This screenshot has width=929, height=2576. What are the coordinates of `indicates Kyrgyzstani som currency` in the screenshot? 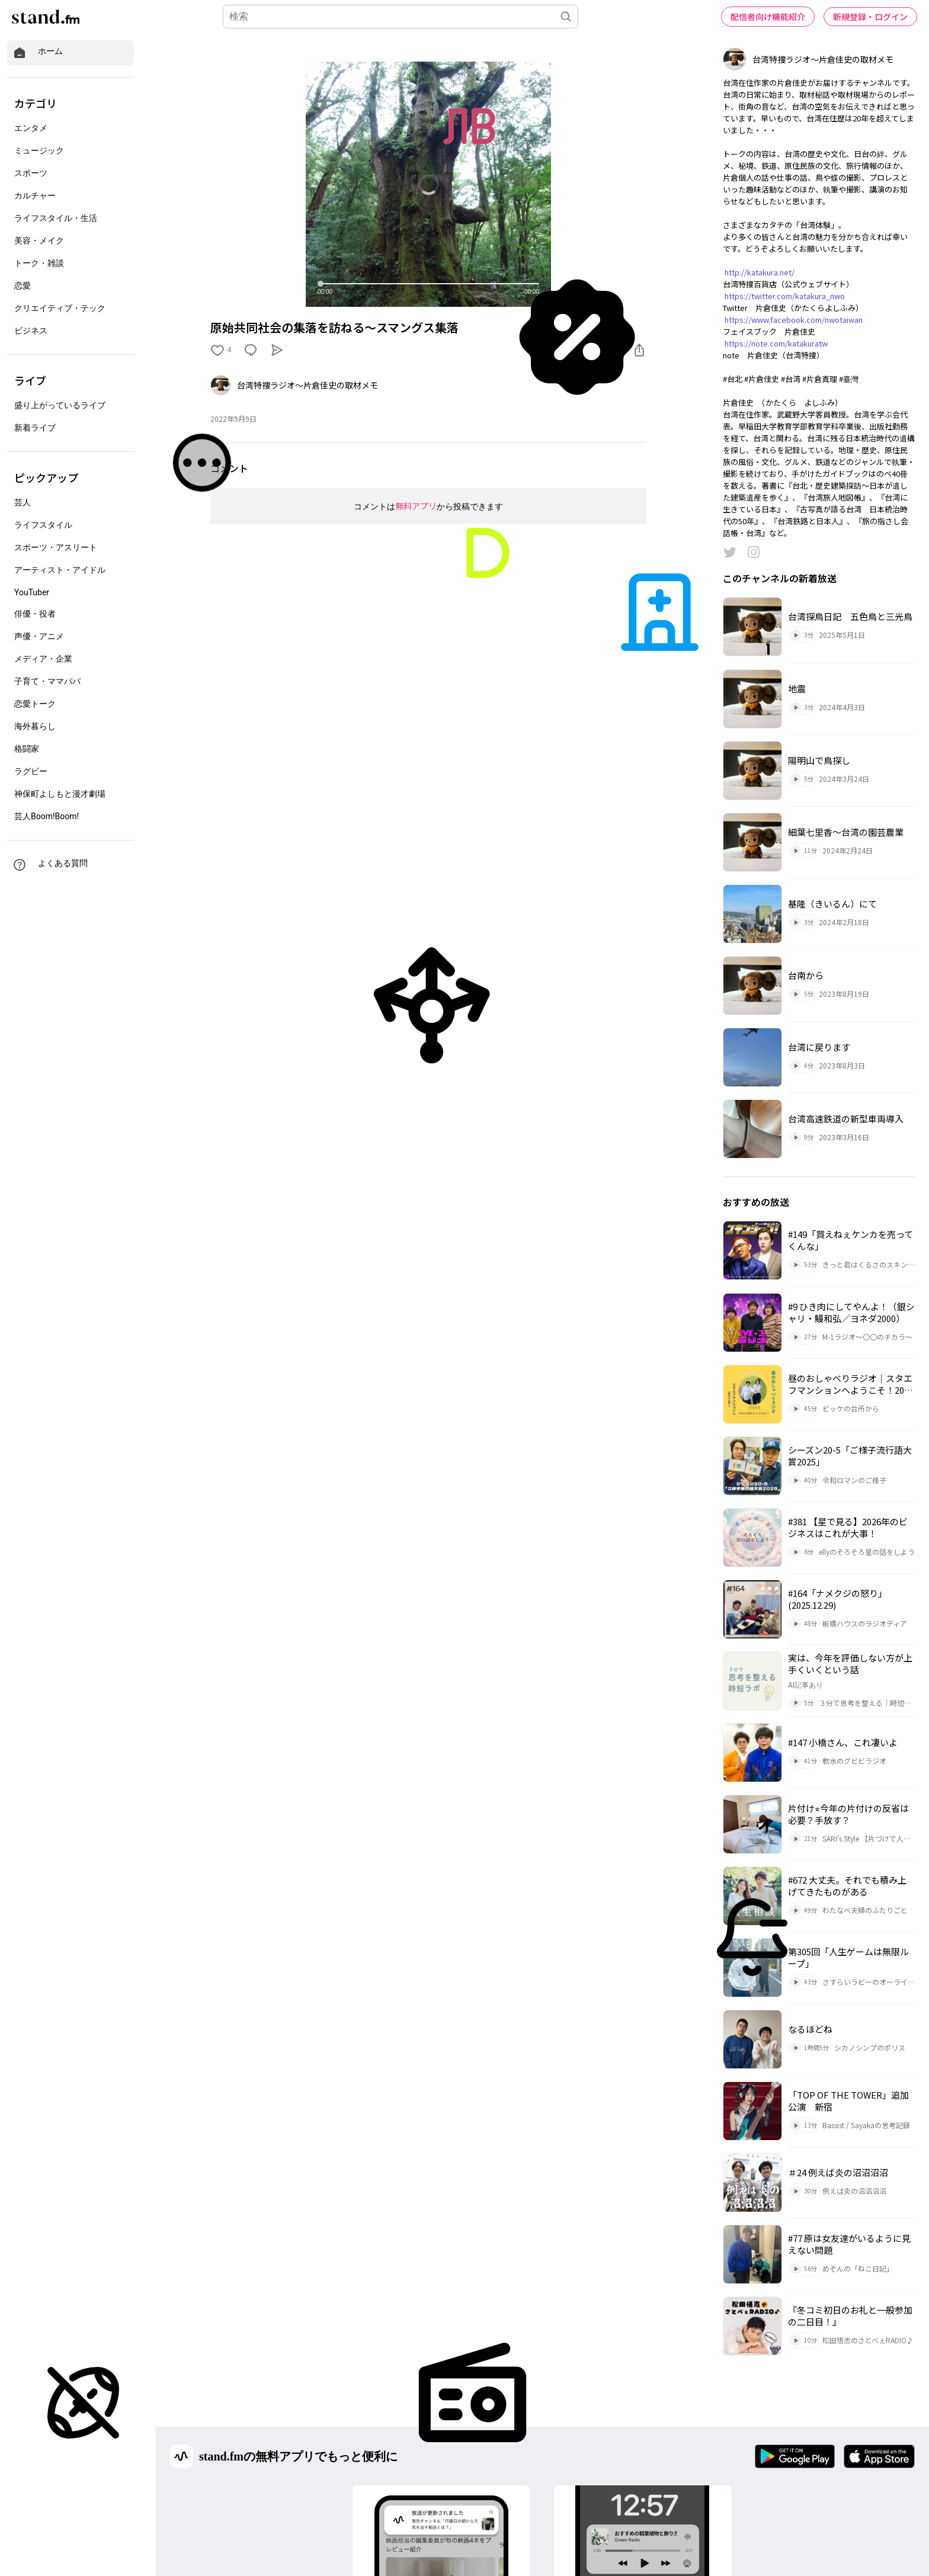 It's located at (469, 126).